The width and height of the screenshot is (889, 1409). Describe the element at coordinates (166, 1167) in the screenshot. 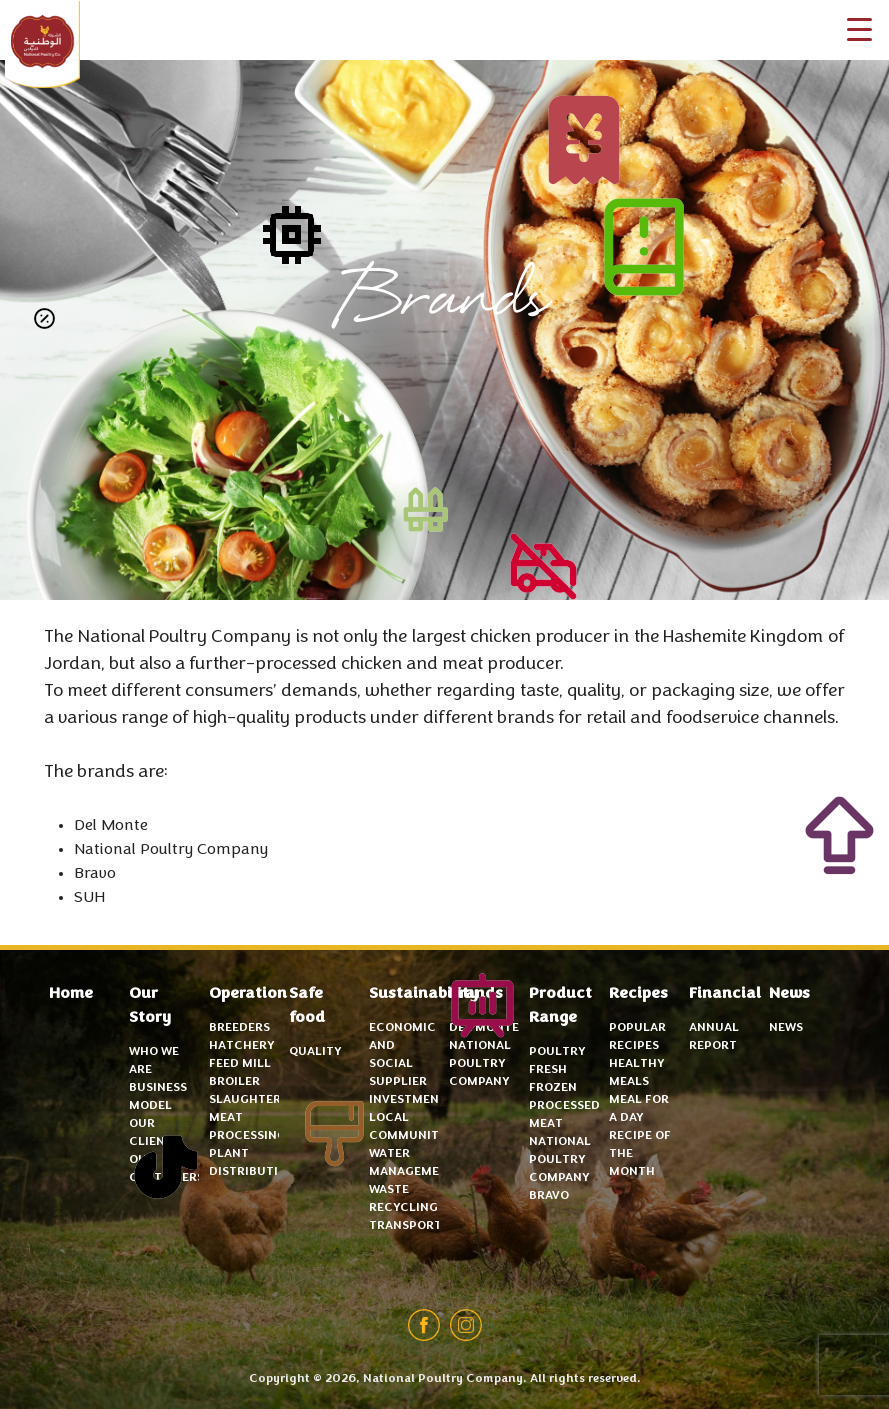

I see `open TikTok app` at that location.